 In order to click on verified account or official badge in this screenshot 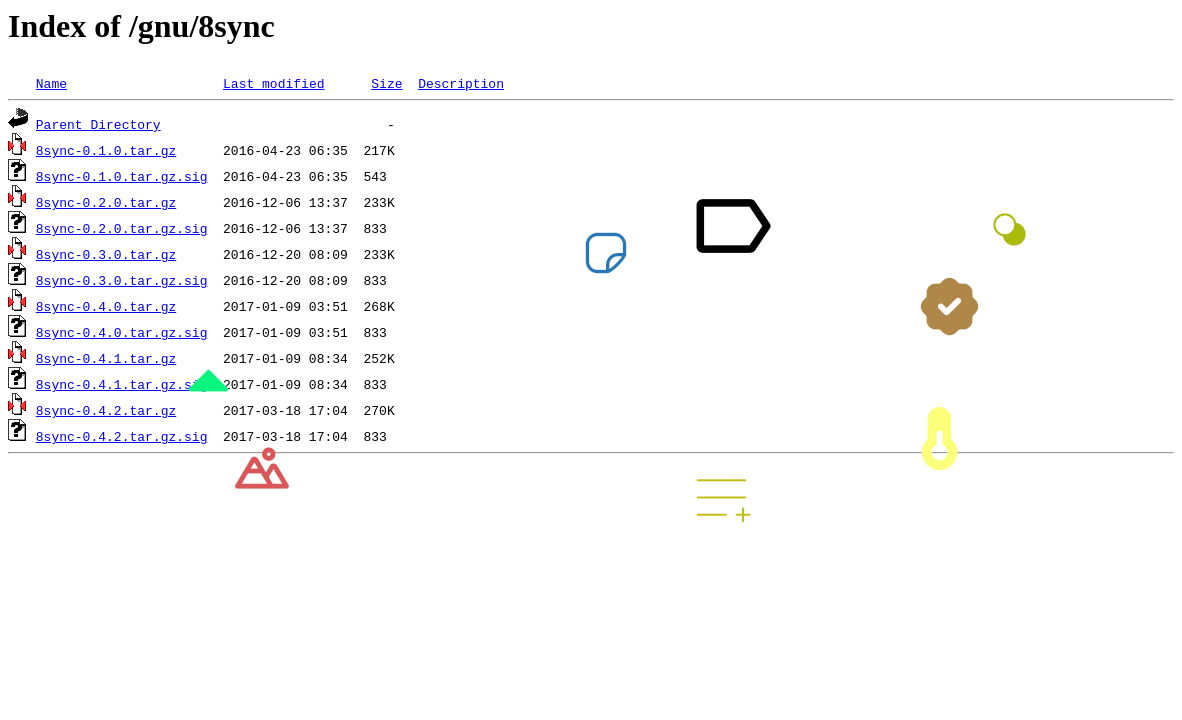, I will do `click(949, 306)`.